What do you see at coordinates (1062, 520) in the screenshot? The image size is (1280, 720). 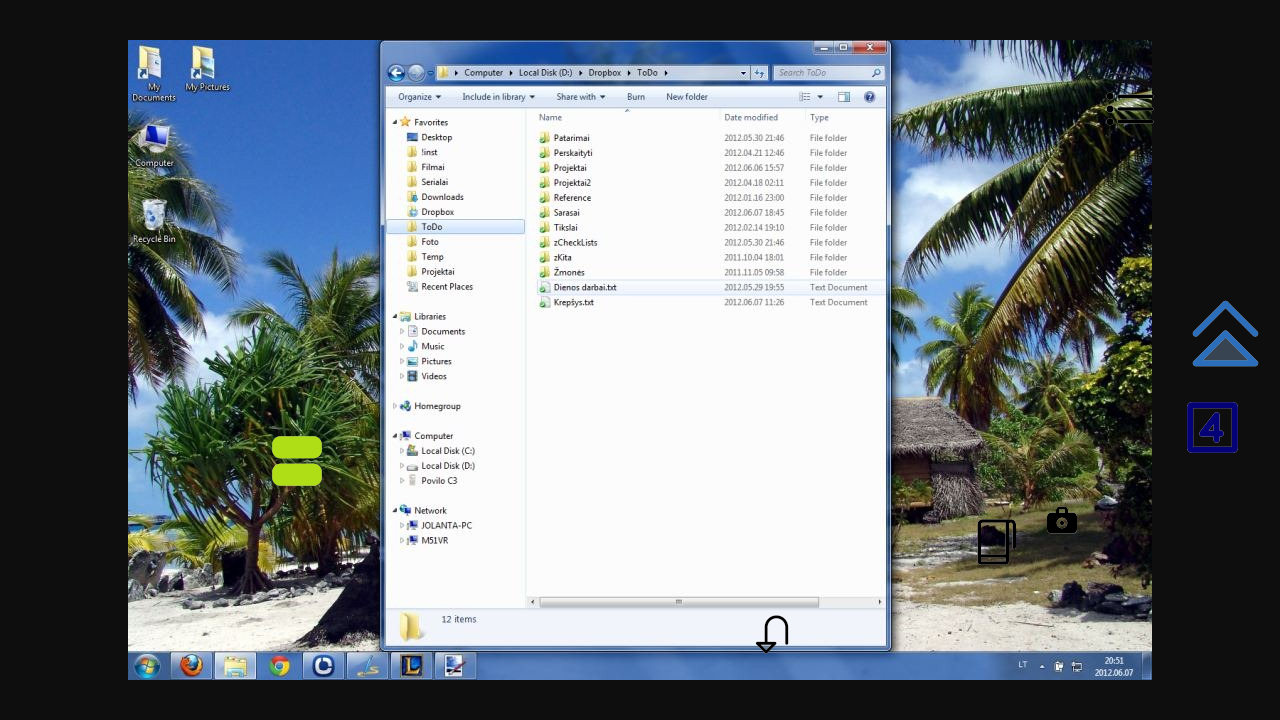 I see `take a photo` at bounding box center [1062, 520].